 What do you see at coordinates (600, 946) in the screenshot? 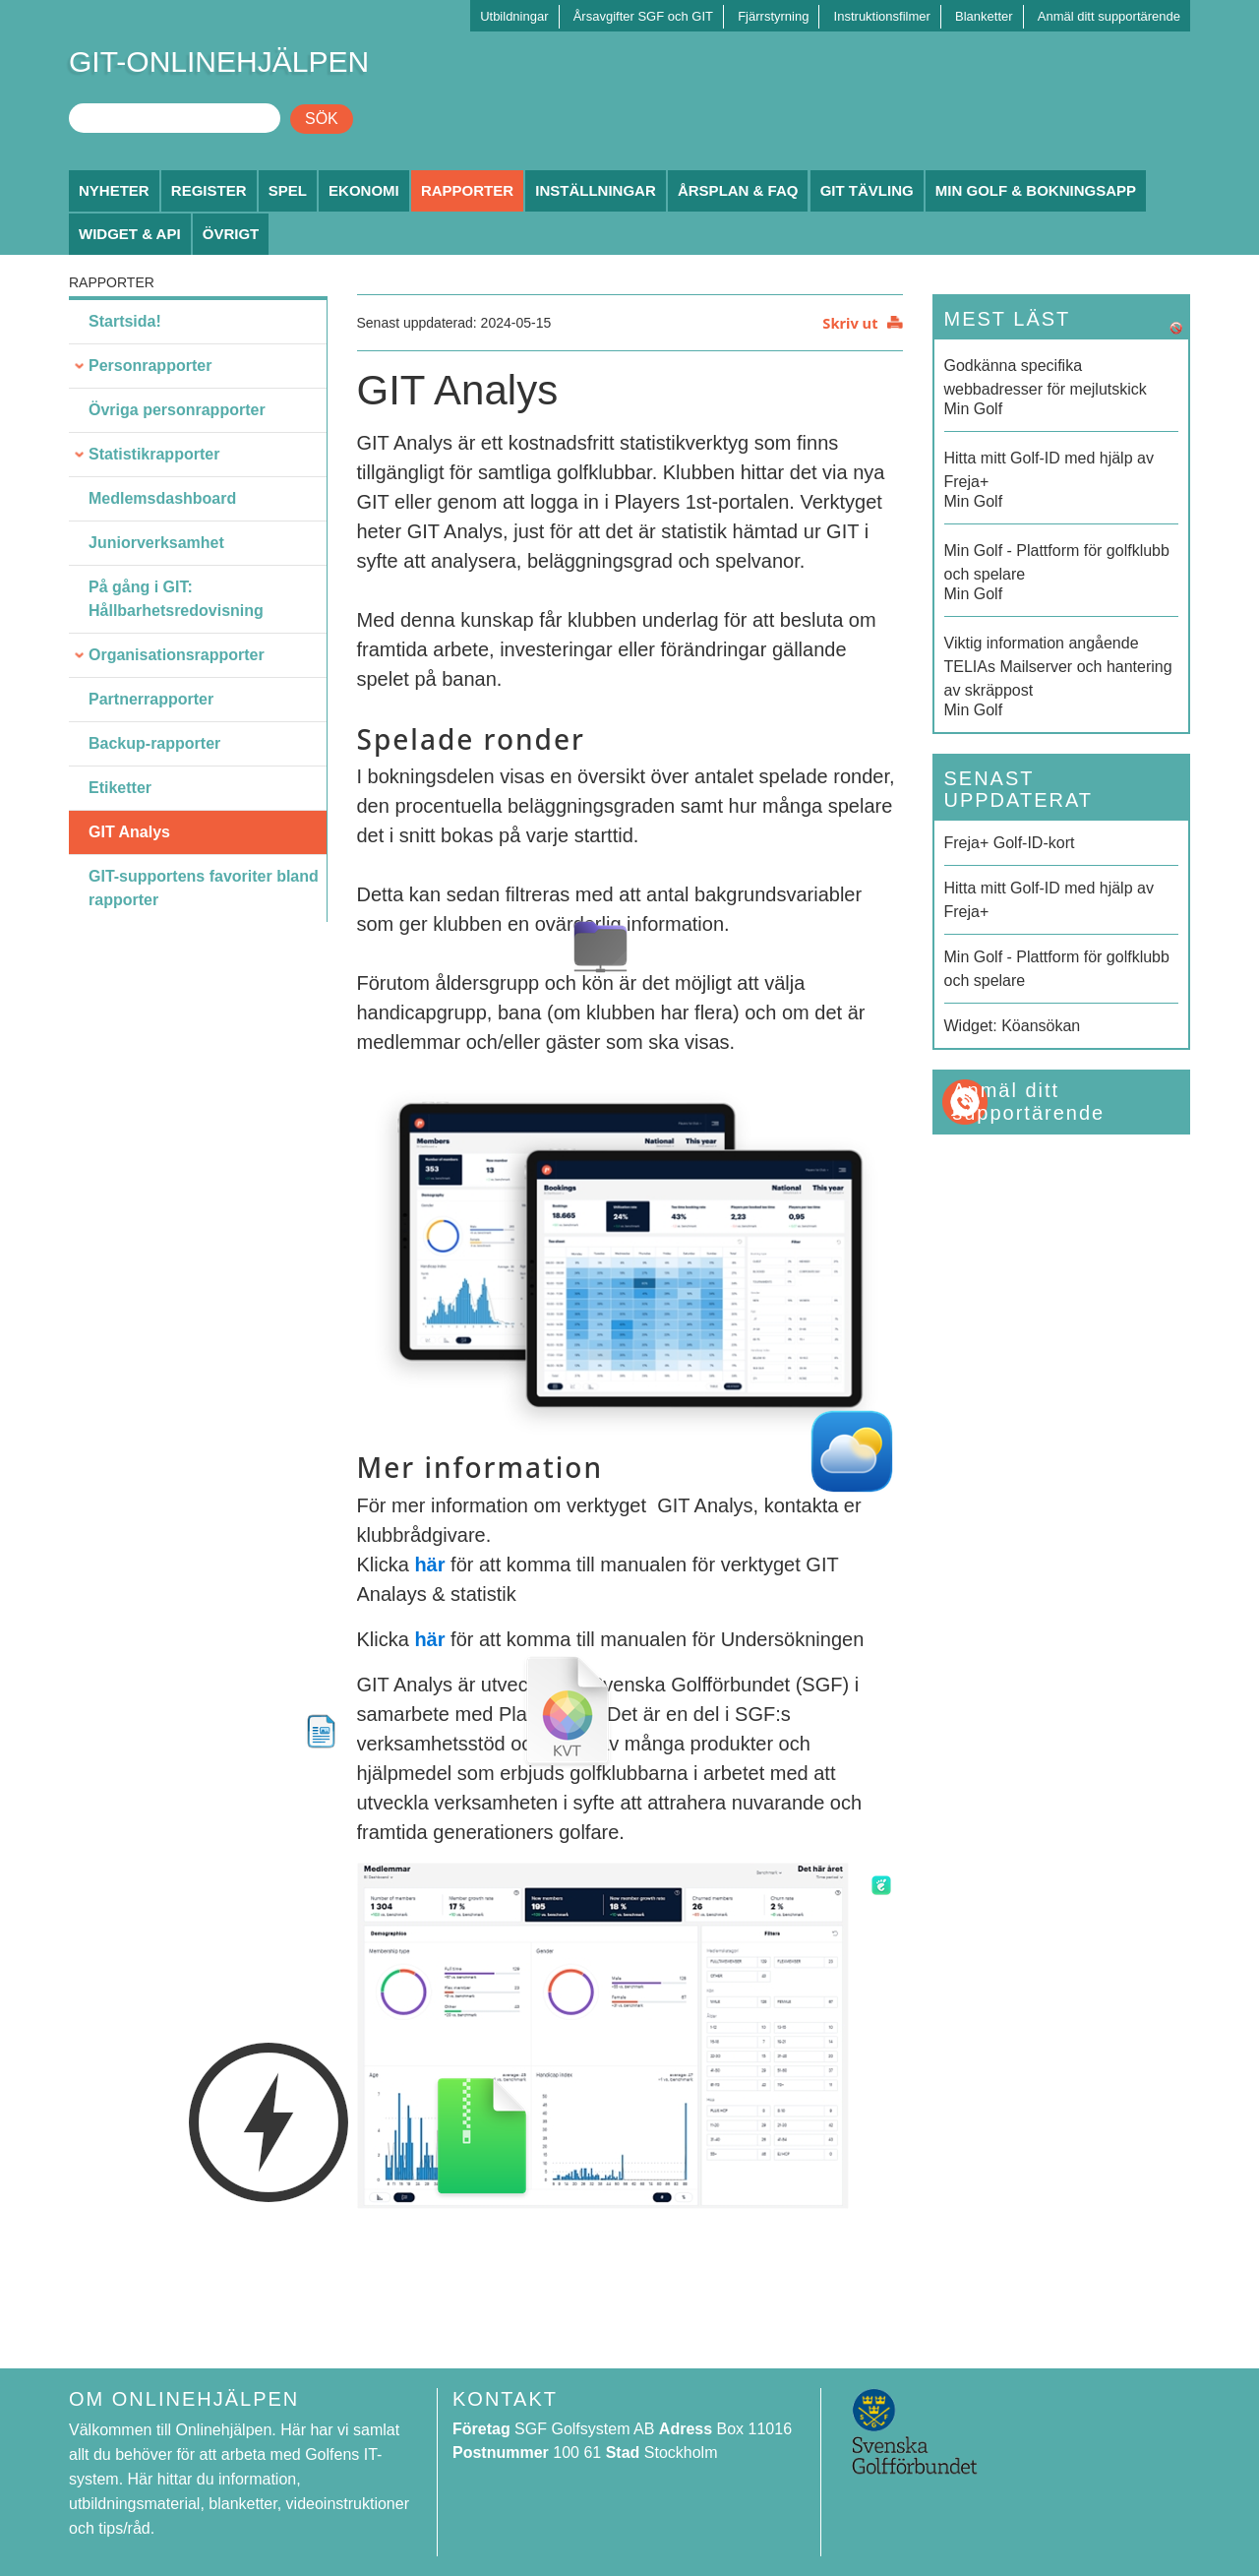
I see `access a remote or network folder` at bounding box center [600, 946].